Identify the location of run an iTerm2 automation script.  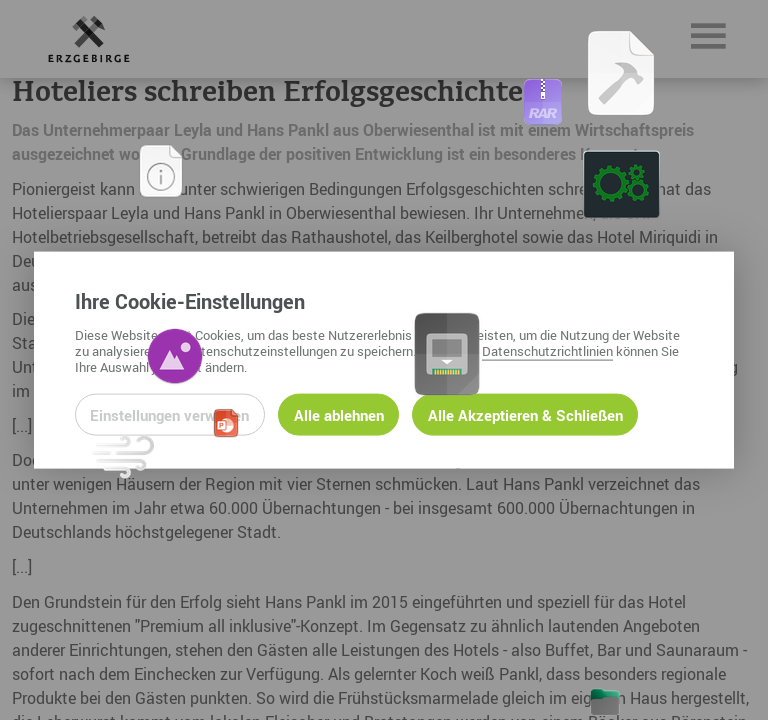
(621, 184).